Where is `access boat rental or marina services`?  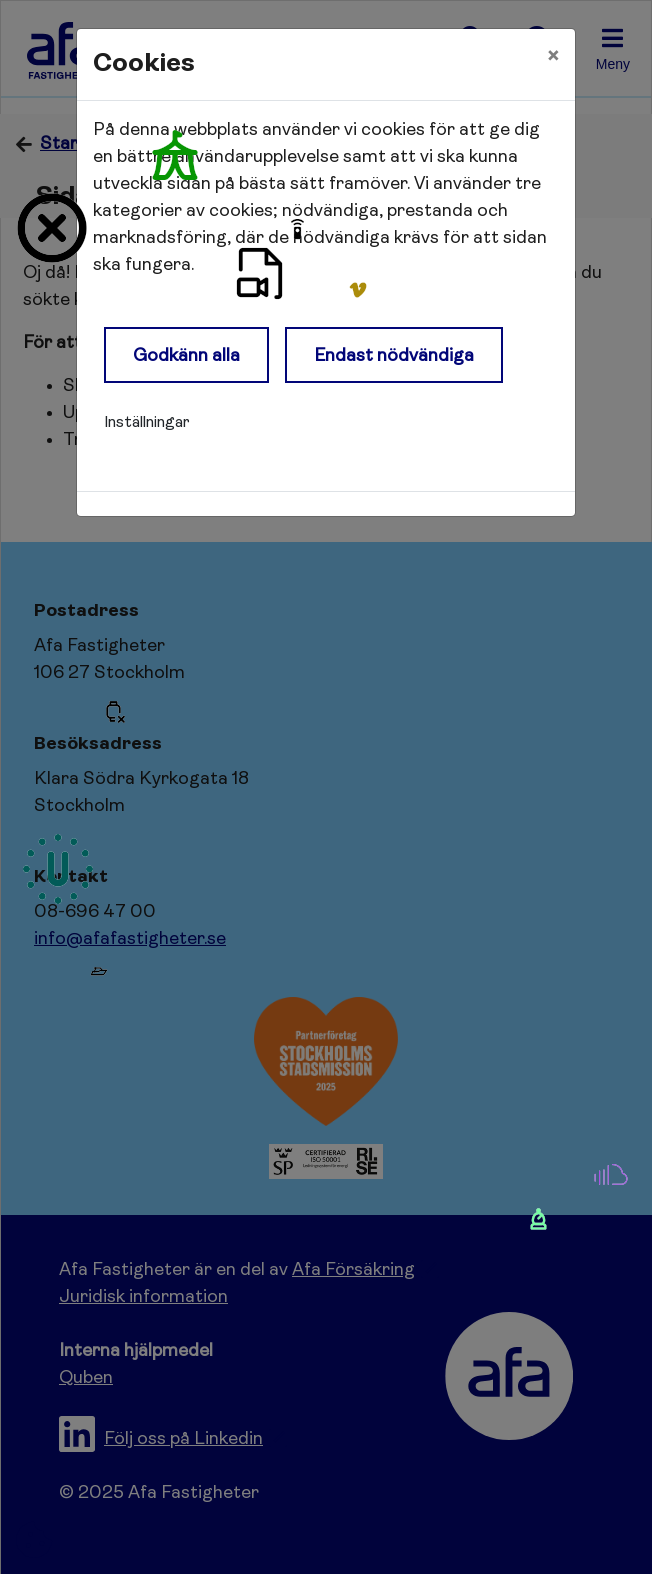 access boat rental or marina services is located at coordinates (99, 971).